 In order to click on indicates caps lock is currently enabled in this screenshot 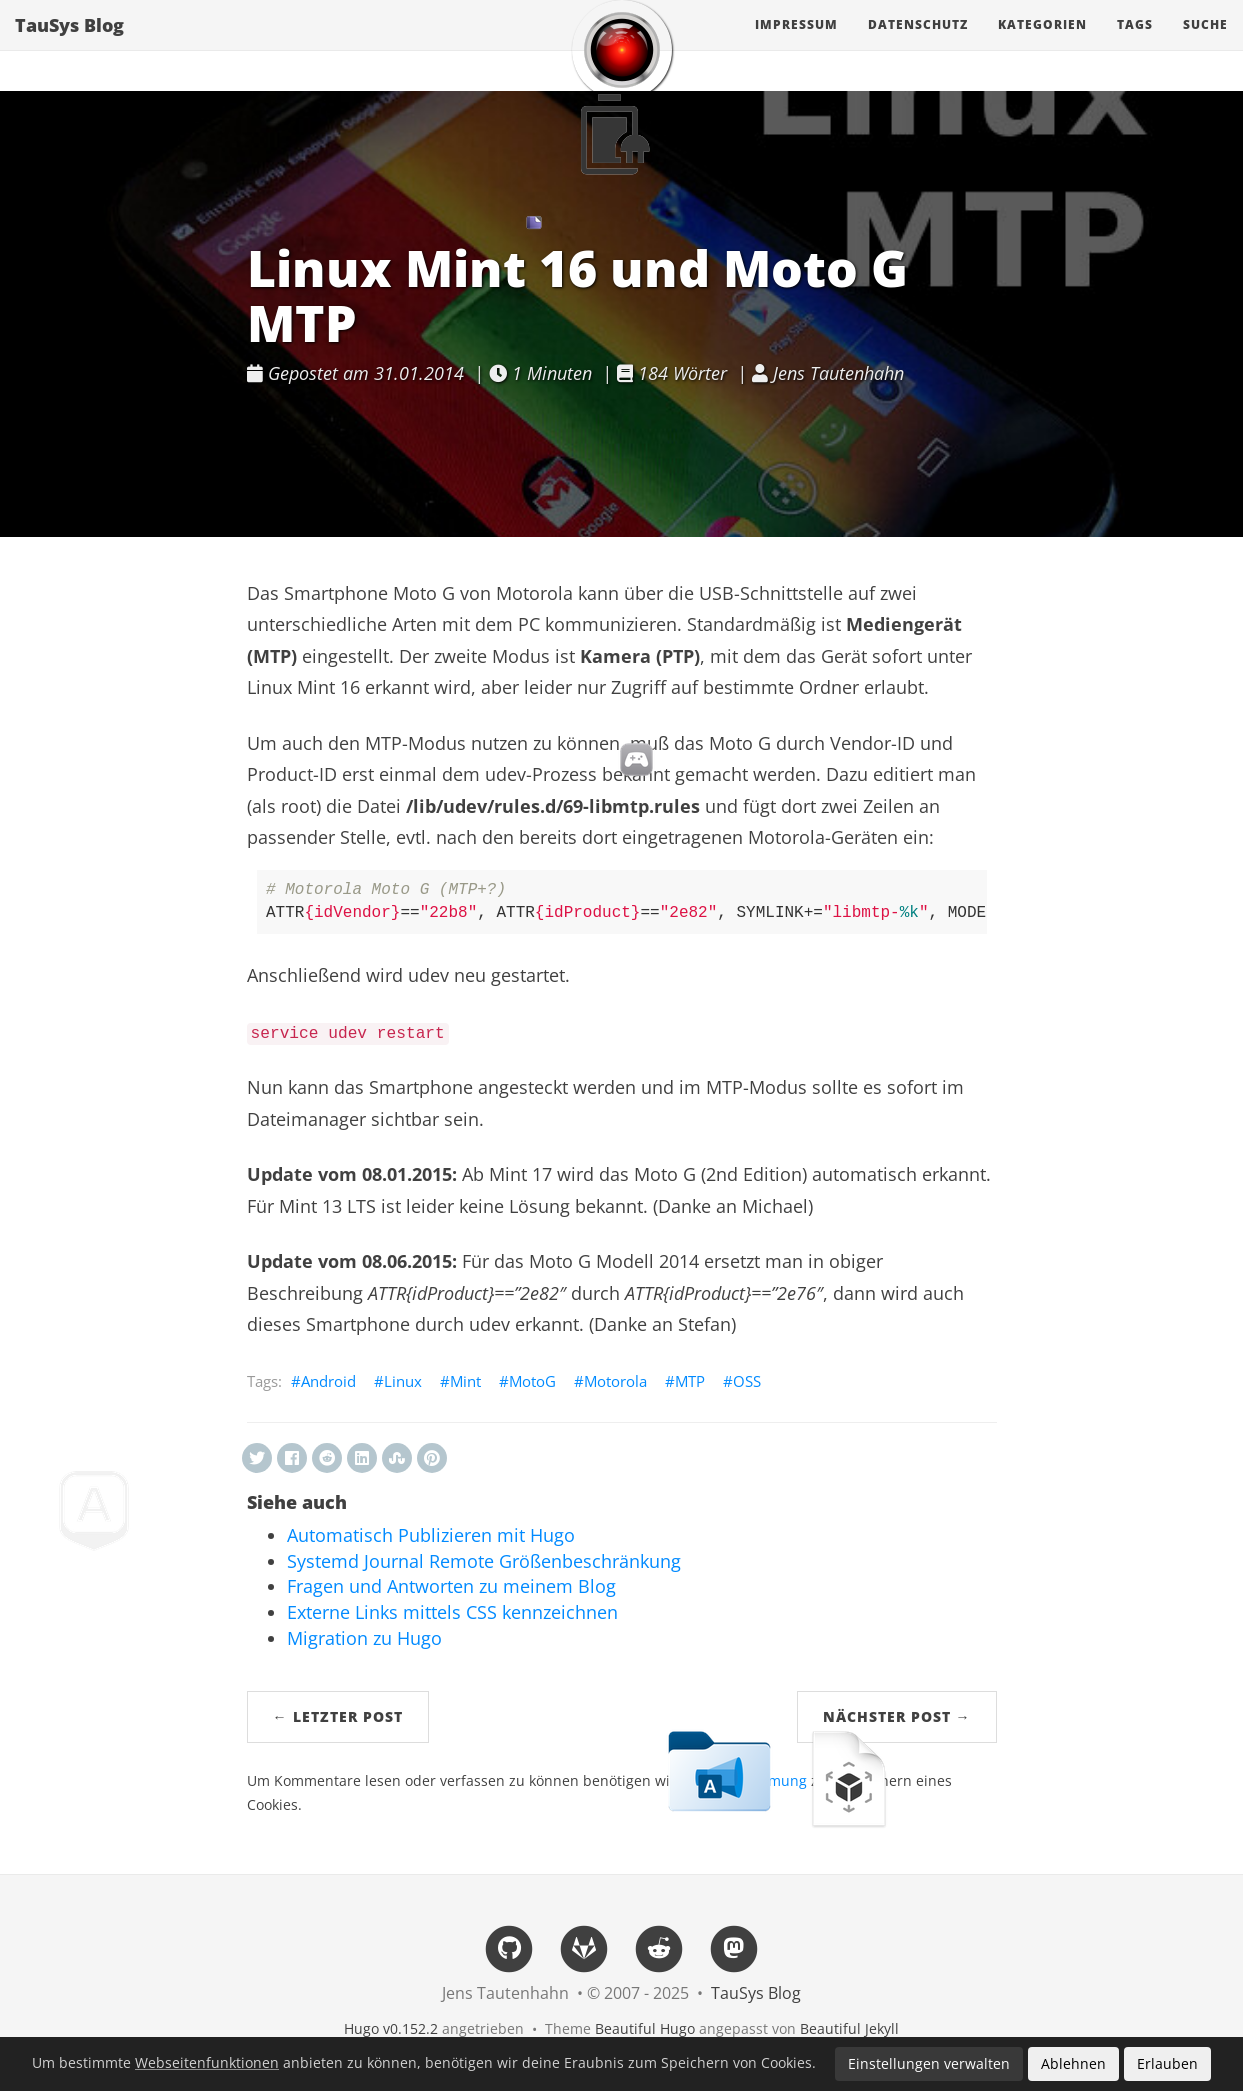, I will do `click(94, 1511)`.